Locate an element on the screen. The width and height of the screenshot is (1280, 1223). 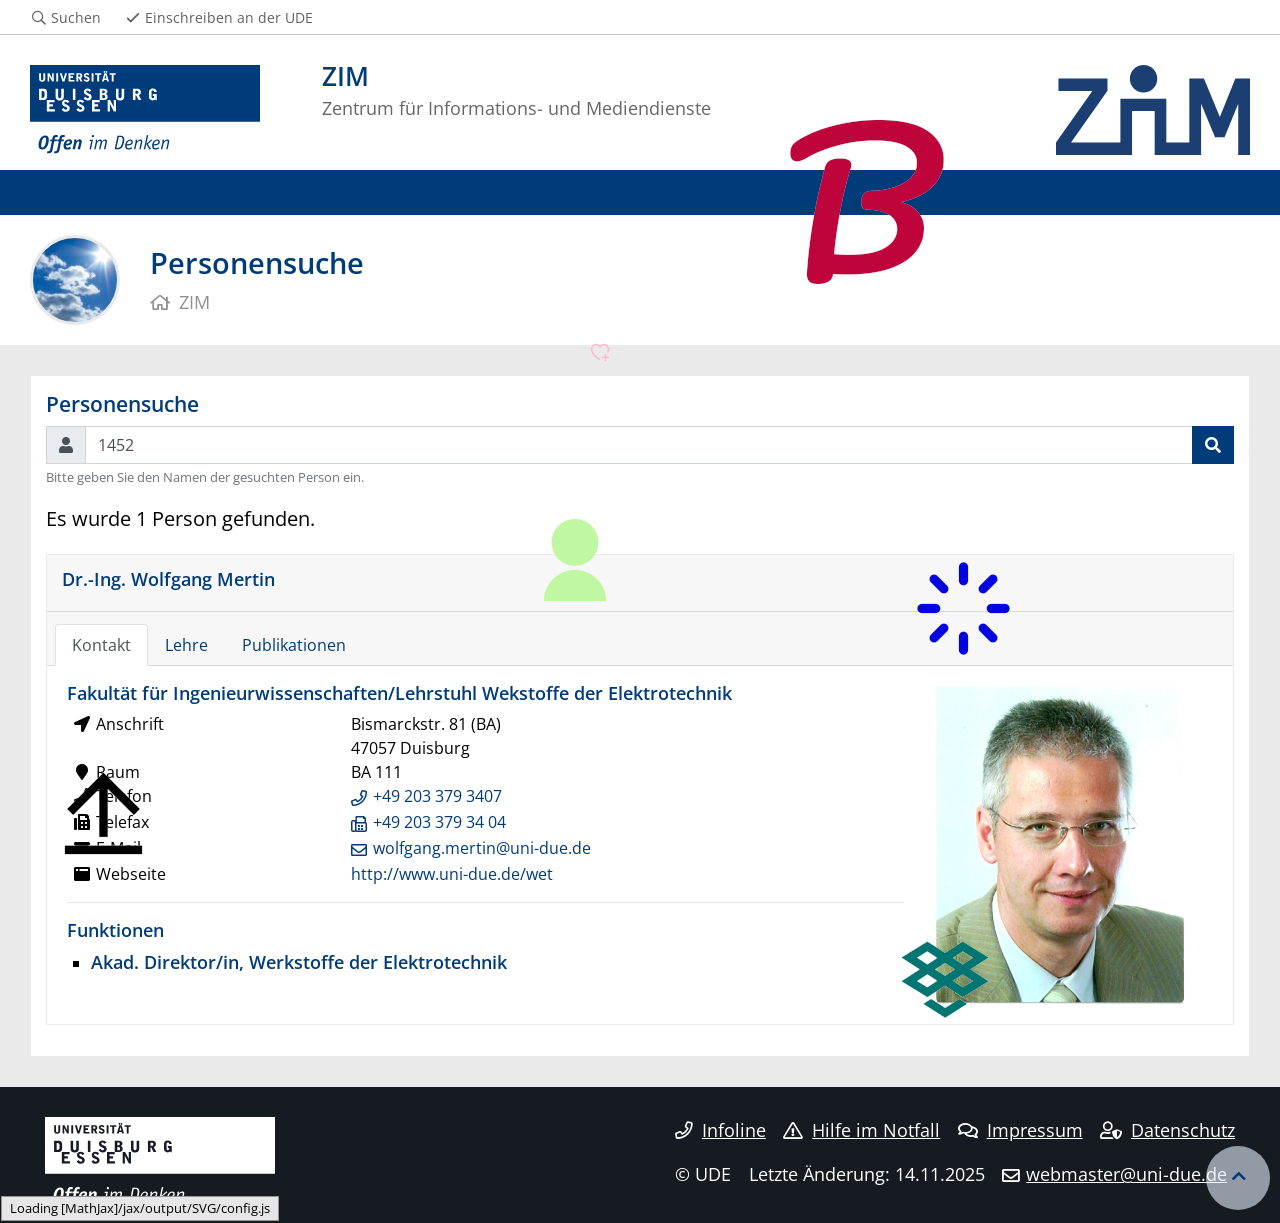
upload a file or document is located at coordinates (103, 815).